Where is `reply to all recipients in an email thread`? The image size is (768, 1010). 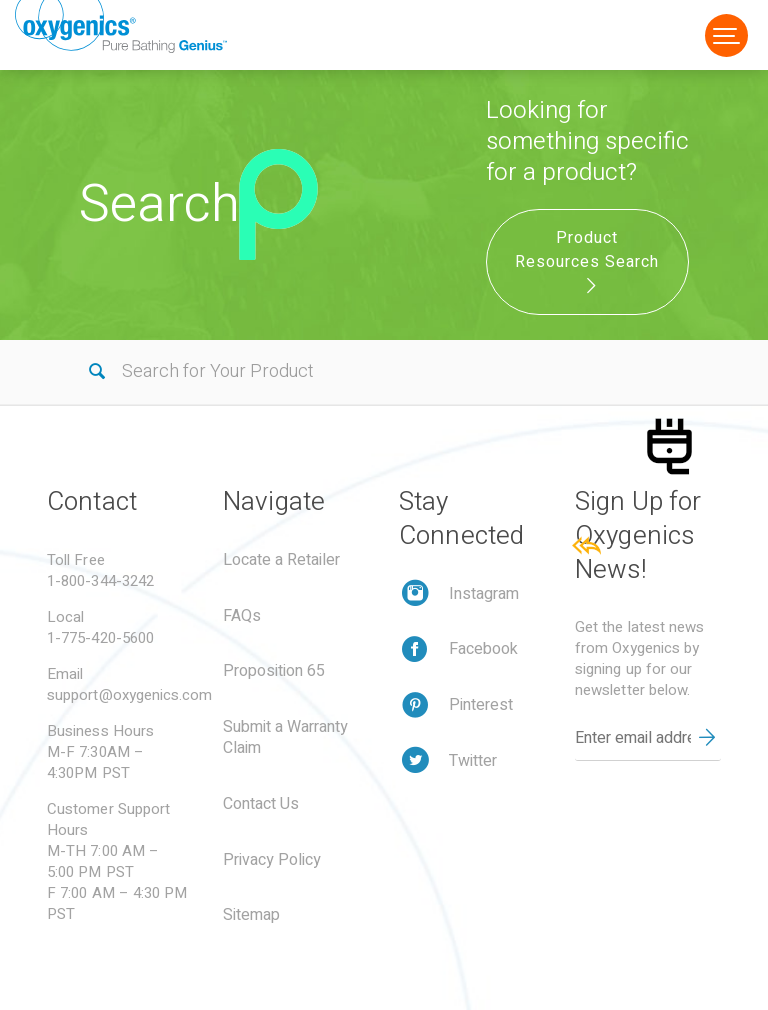 reply to all recipients in an email thread is located at coordinates (586, 545).